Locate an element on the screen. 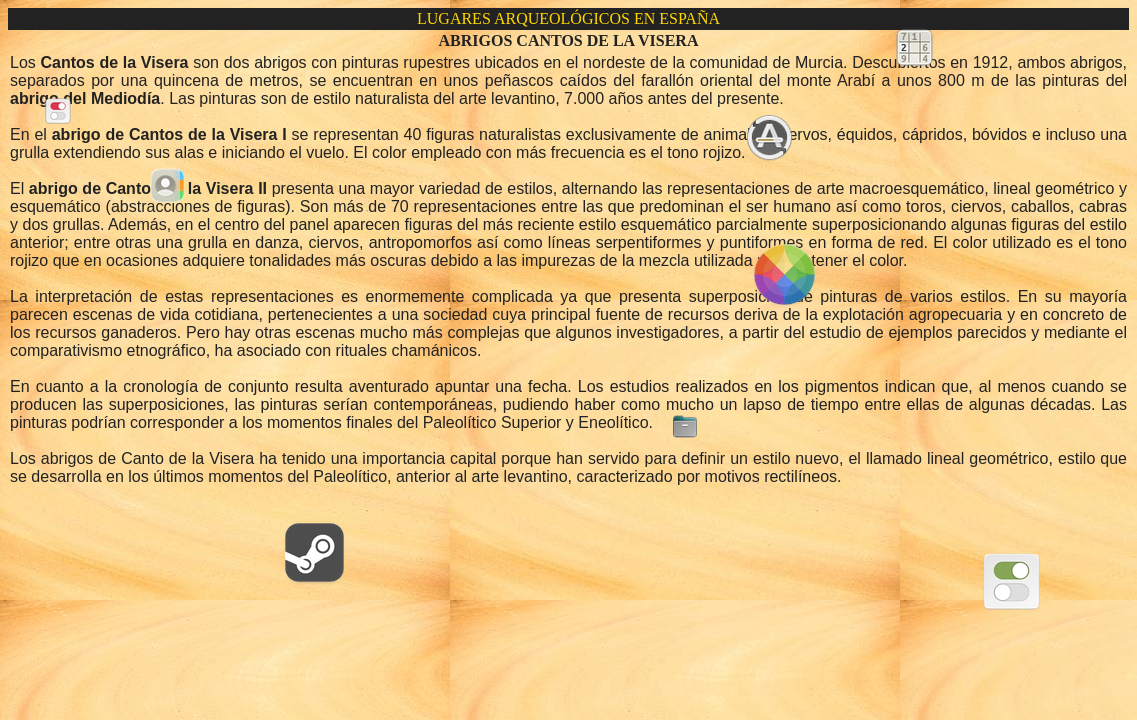  open the contacts app is located at coordinates (167, 185).